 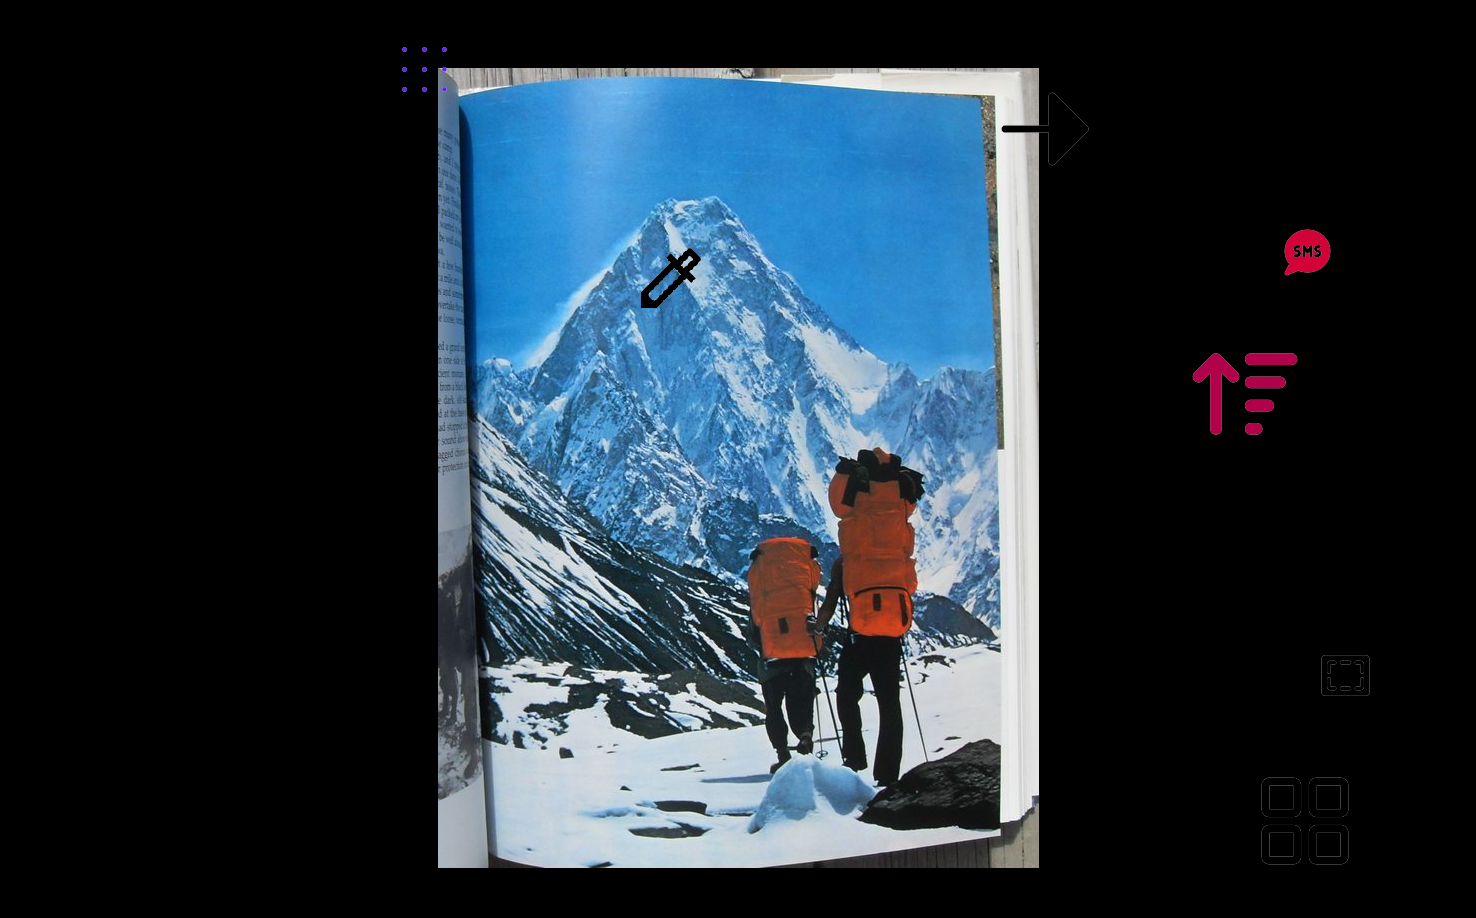 I want to click on open text messaging app, so click(x=1307, y=252).